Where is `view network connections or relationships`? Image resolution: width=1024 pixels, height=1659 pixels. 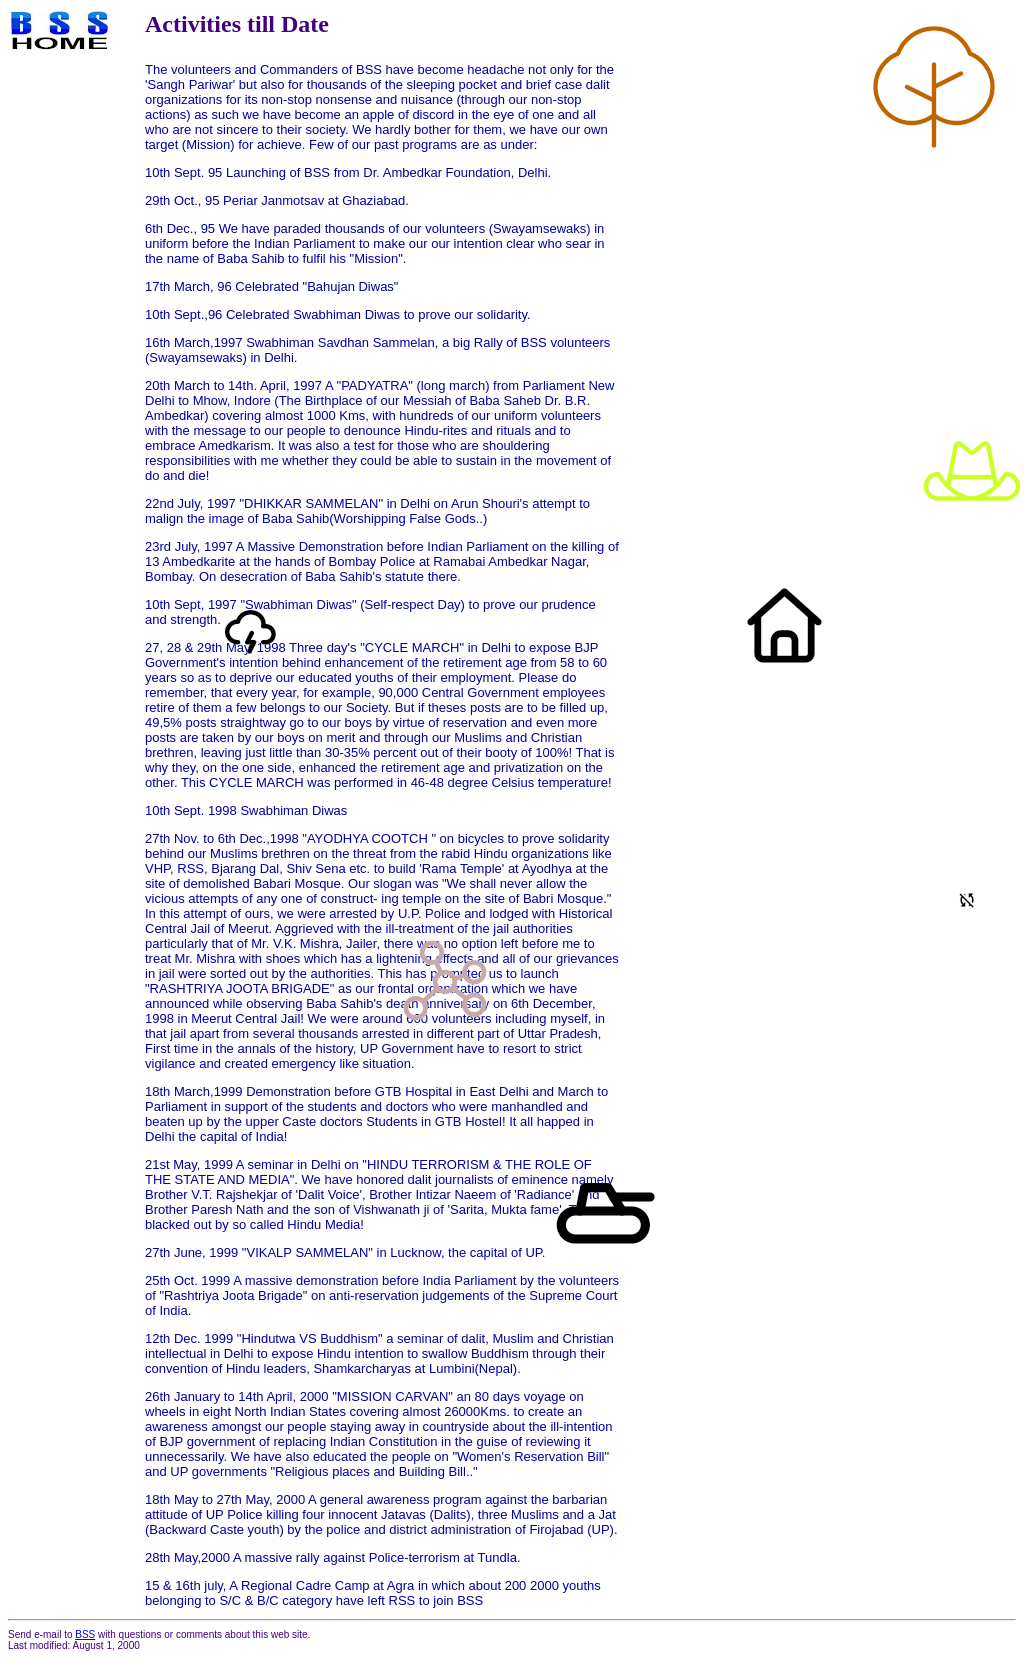
view network connections or relationships is located at coordinates (445, 982).